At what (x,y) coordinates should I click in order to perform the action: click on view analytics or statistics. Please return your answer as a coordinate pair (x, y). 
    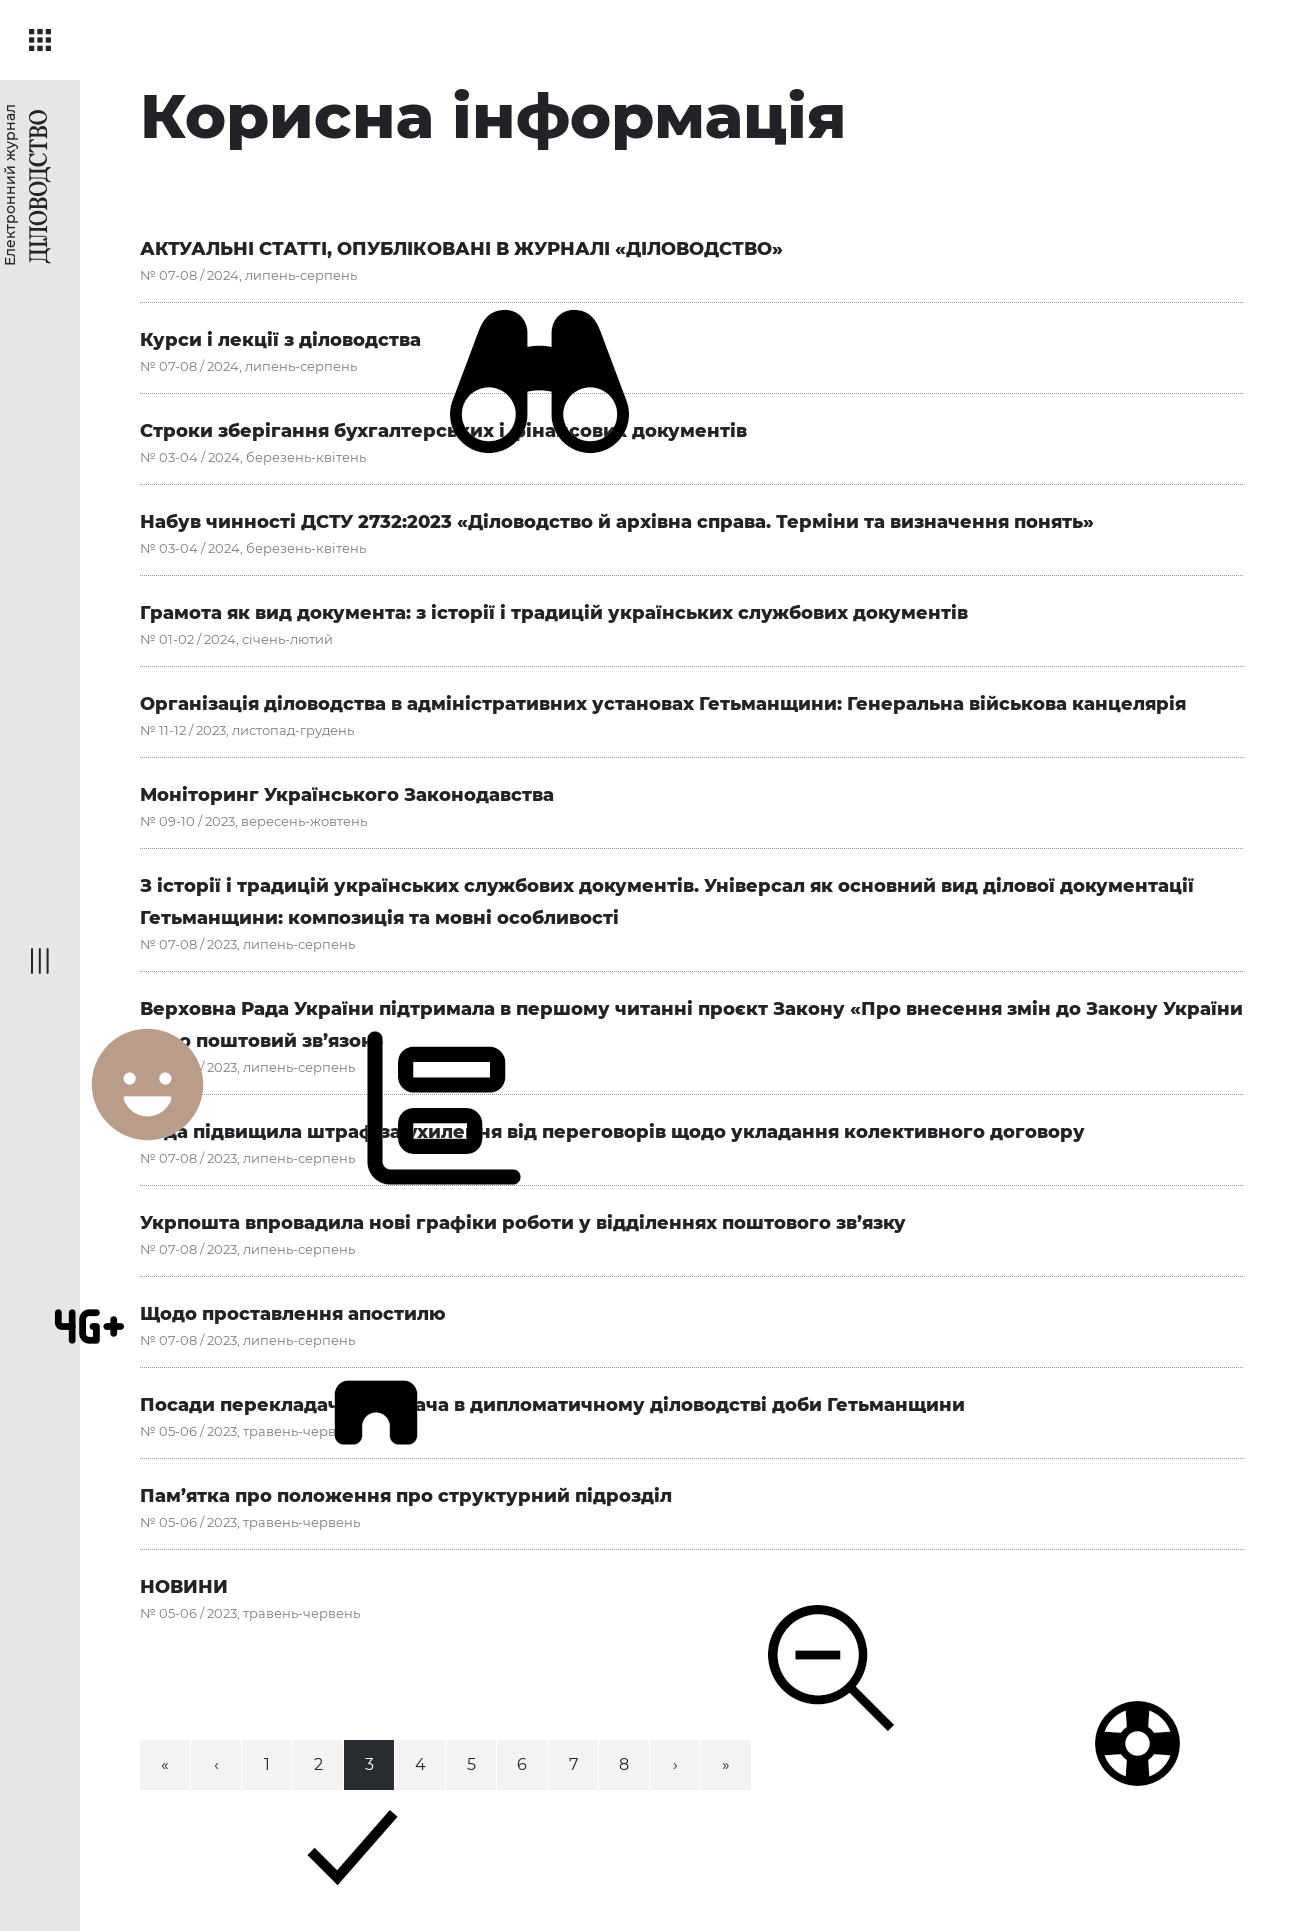
    Looking at the image, I should click on (444, 1108).